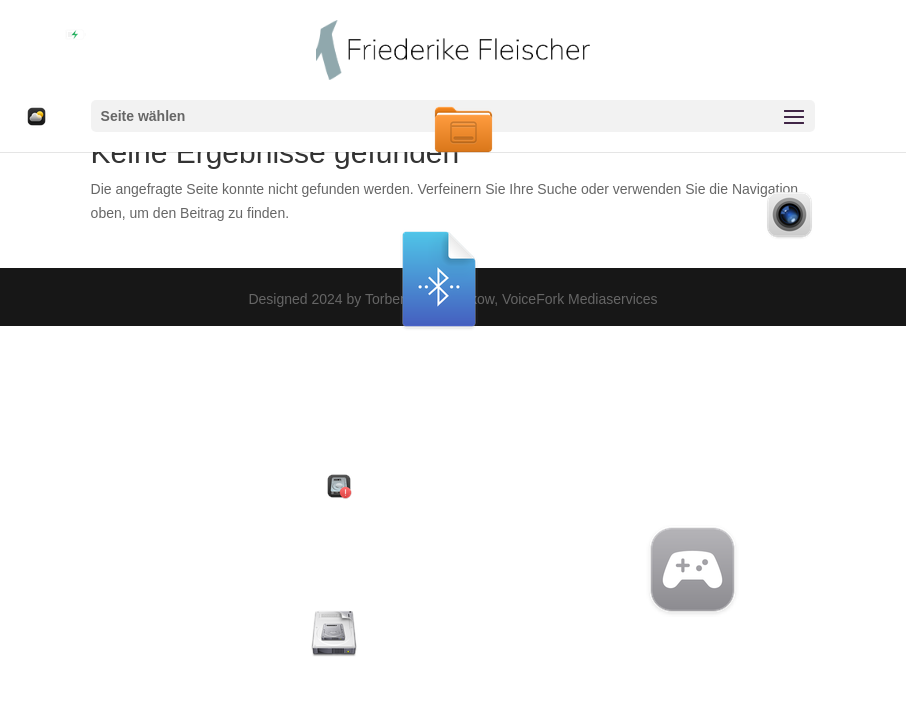 The width and height of the screenshot is (906, 720). What do you see at coordinates (339, 486) in the screenshot?
I see `disk space warning alert` at bounding box center [339, 486].